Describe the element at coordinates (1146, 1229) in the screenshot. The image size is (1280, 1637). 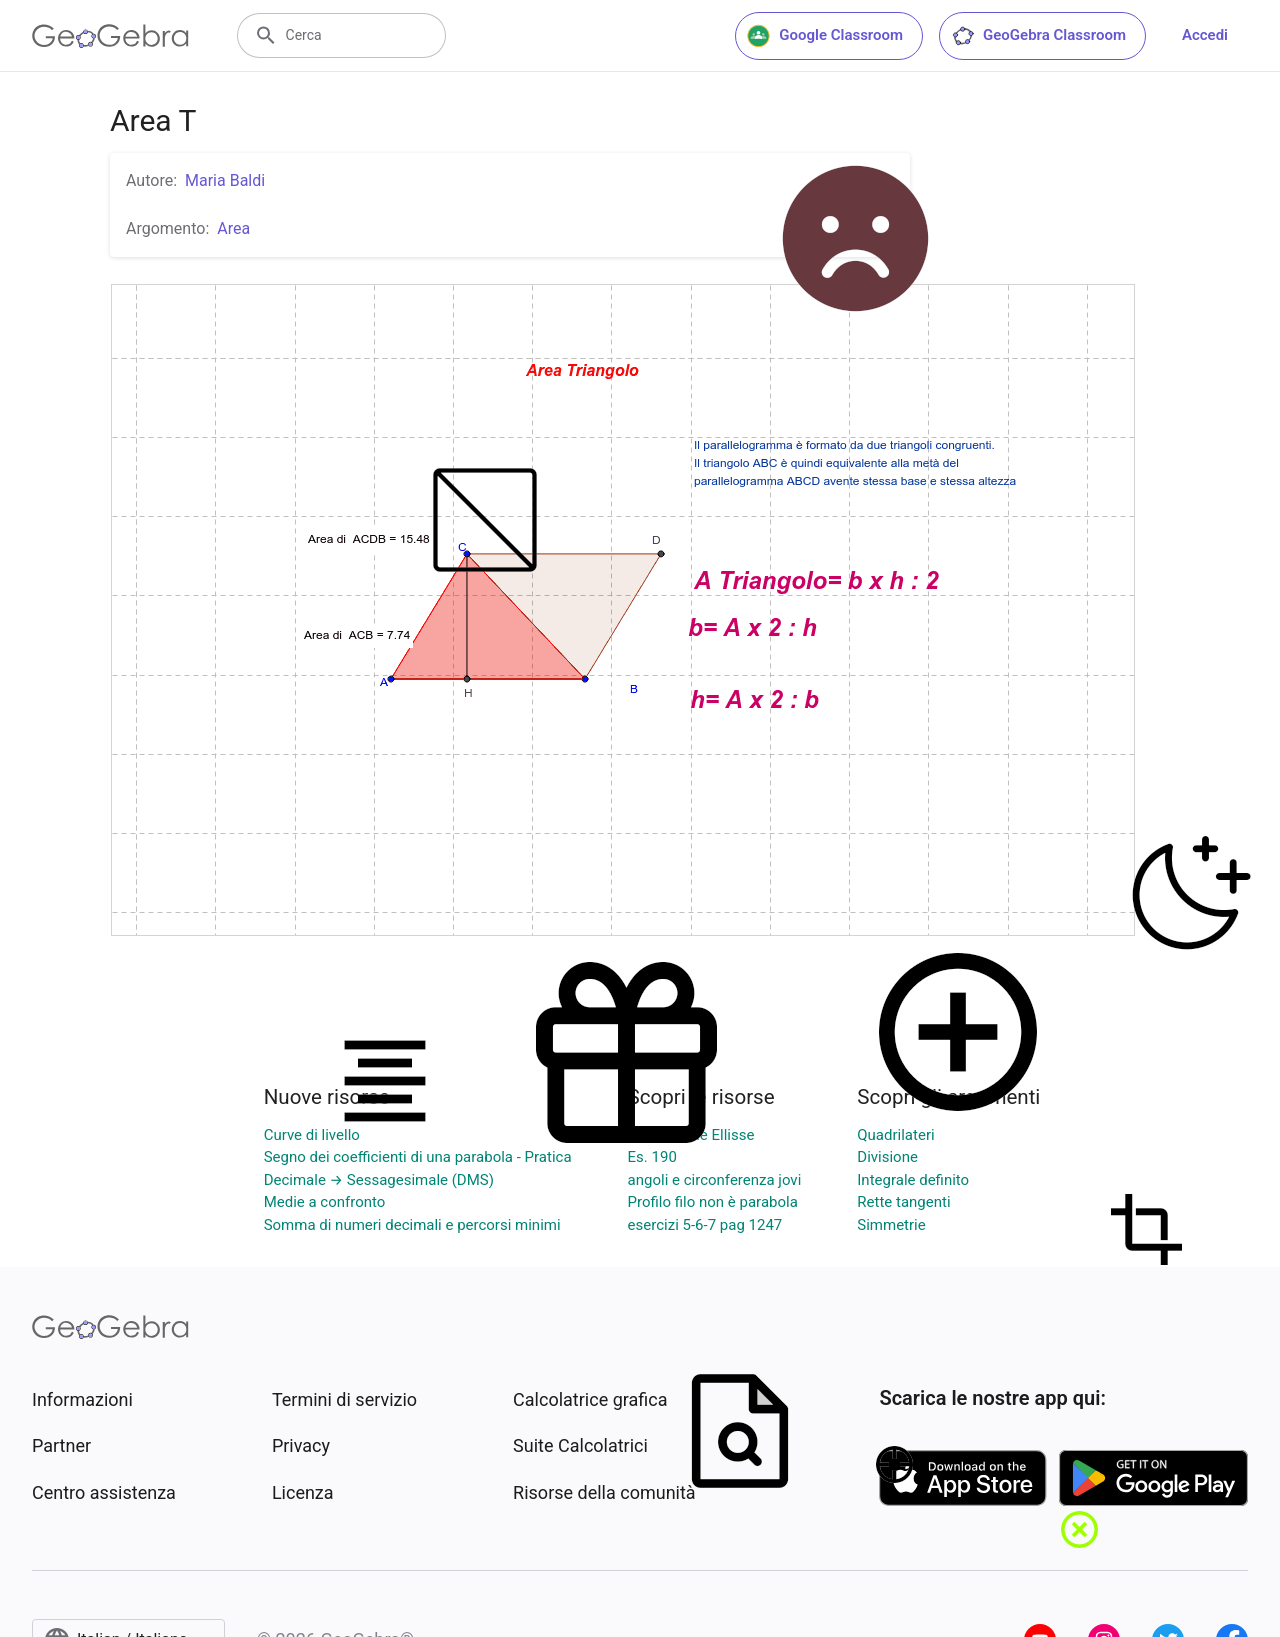
I see `crop an image or photo` at that location.